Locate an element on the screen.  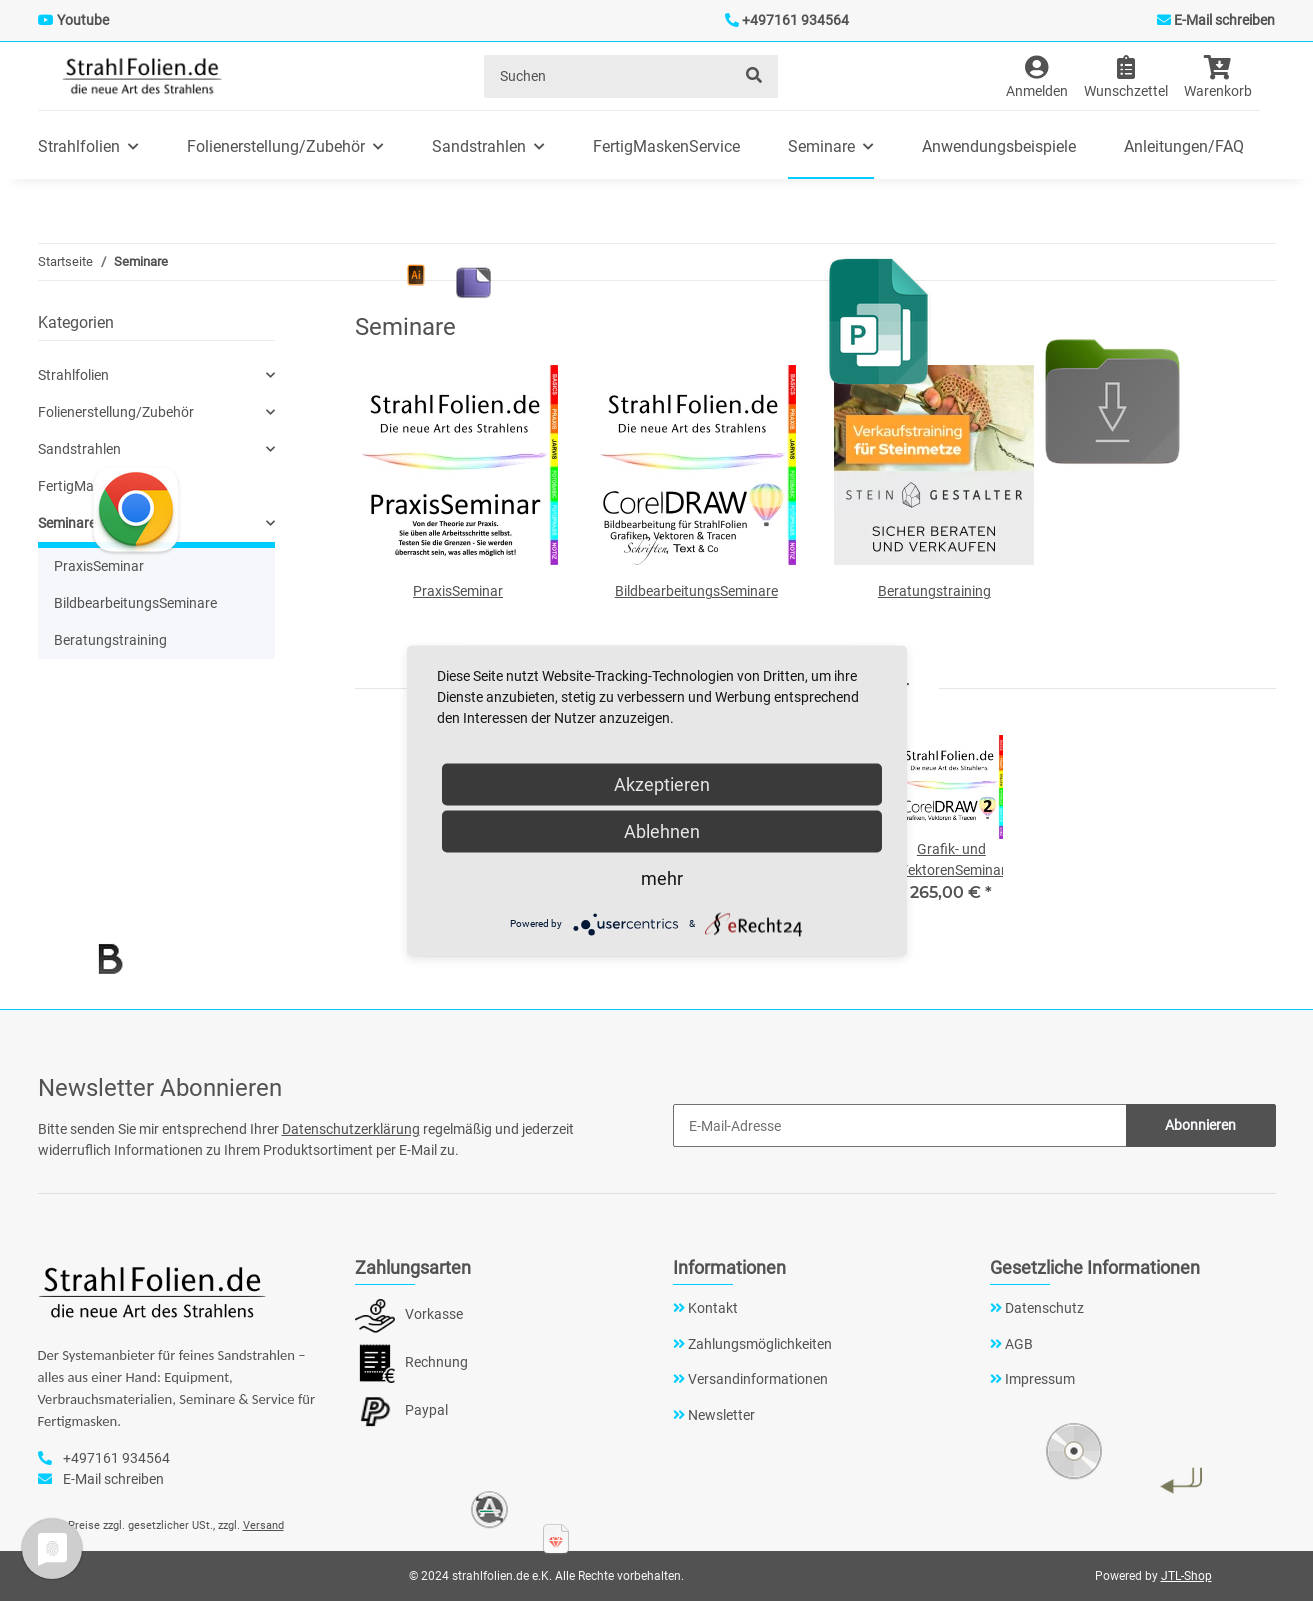
open Google Chrome browser is located at coordinates (136, 509).